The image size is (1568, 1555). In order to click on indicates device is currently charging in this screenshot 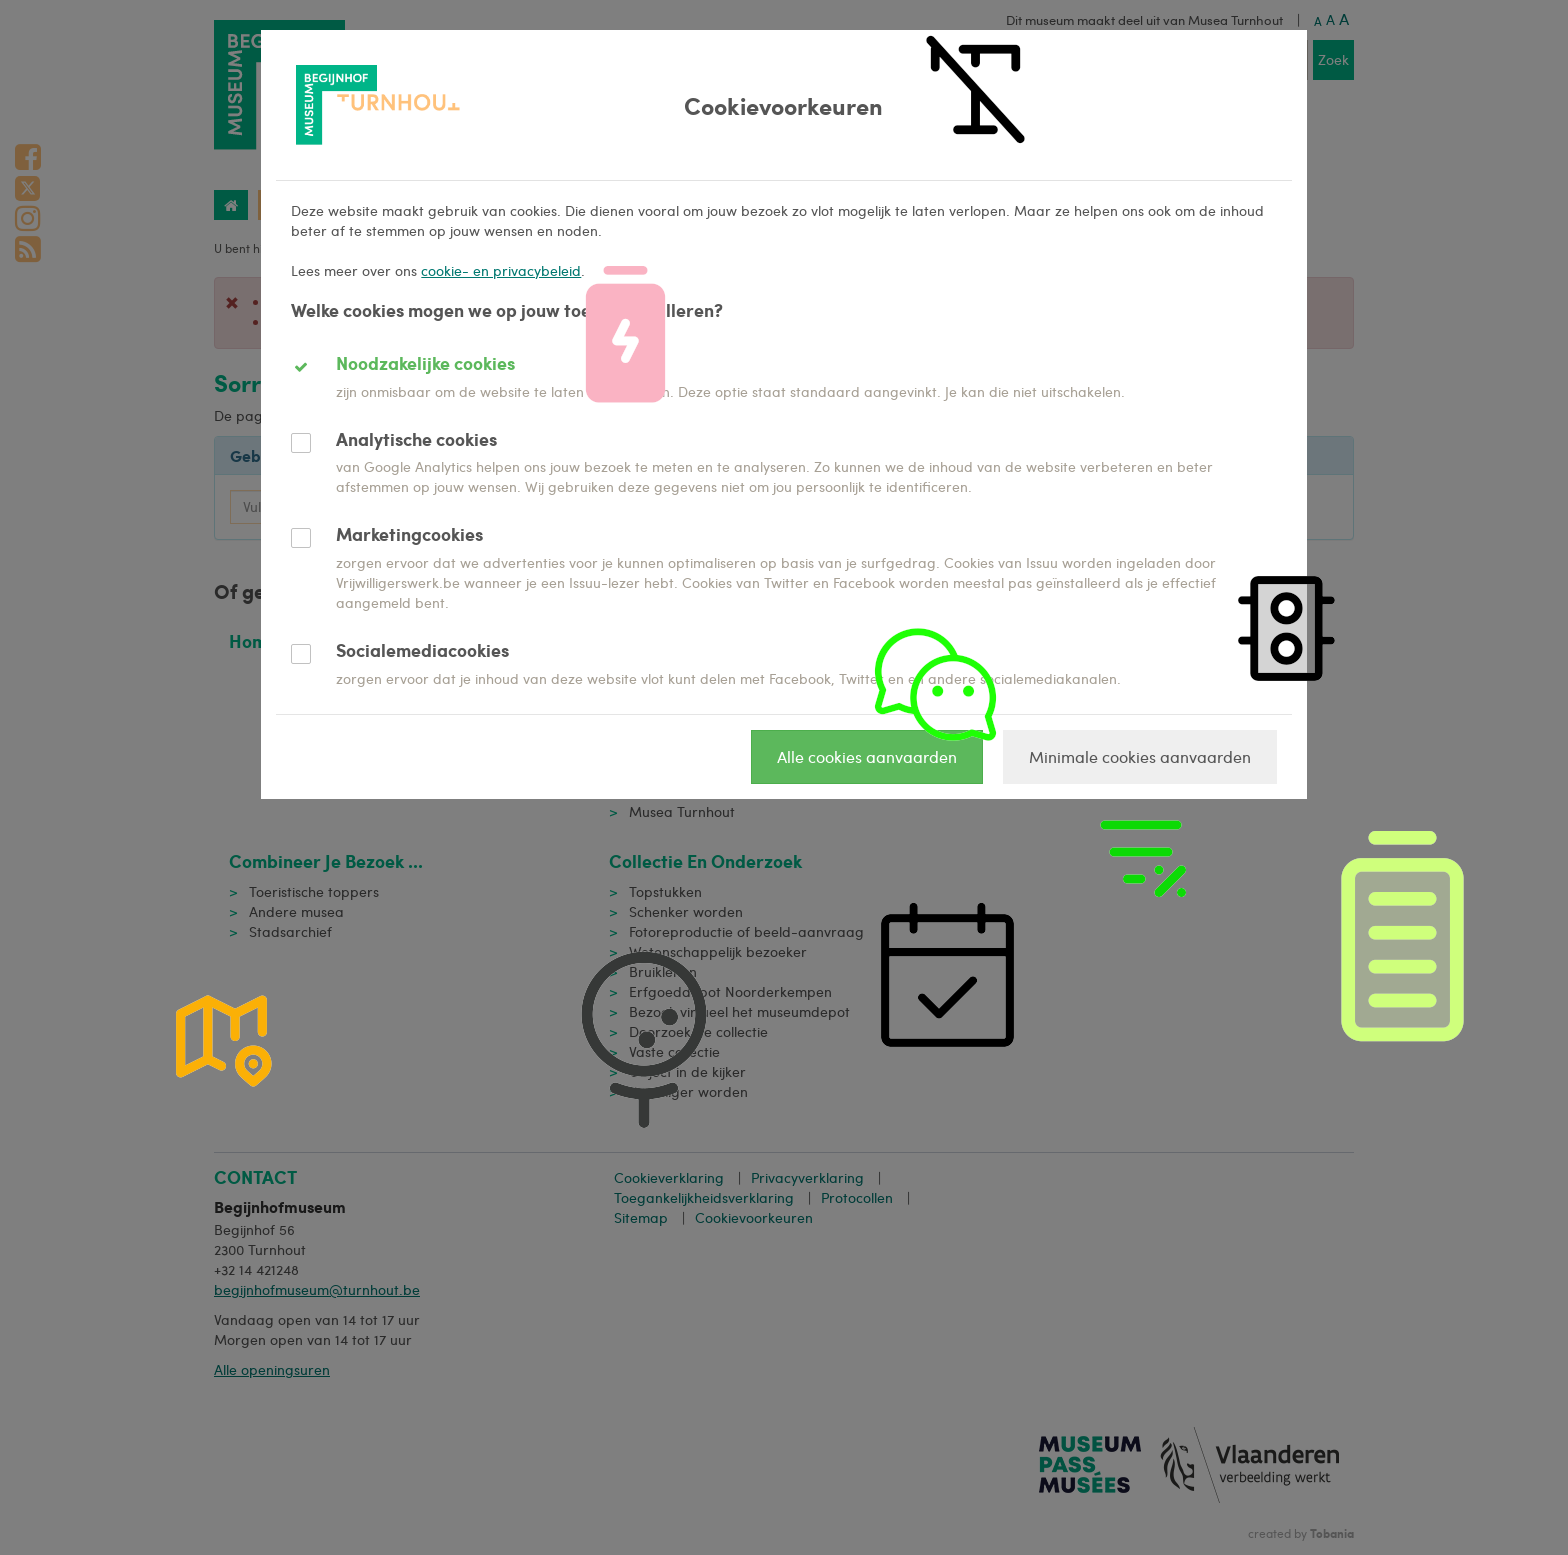, I will do `click(625, 336)`.